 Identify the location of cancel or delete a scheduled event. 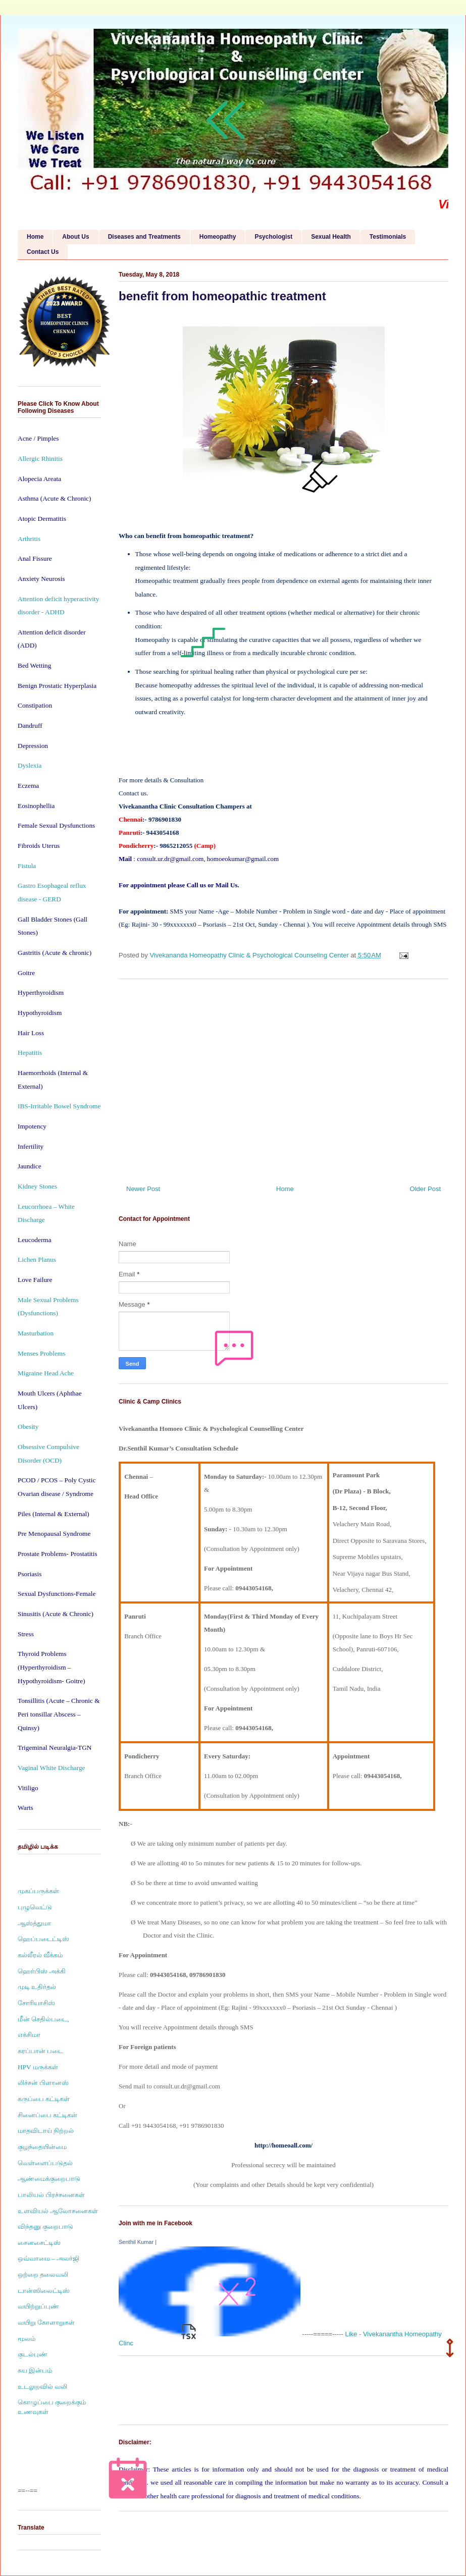
(128, 2480).